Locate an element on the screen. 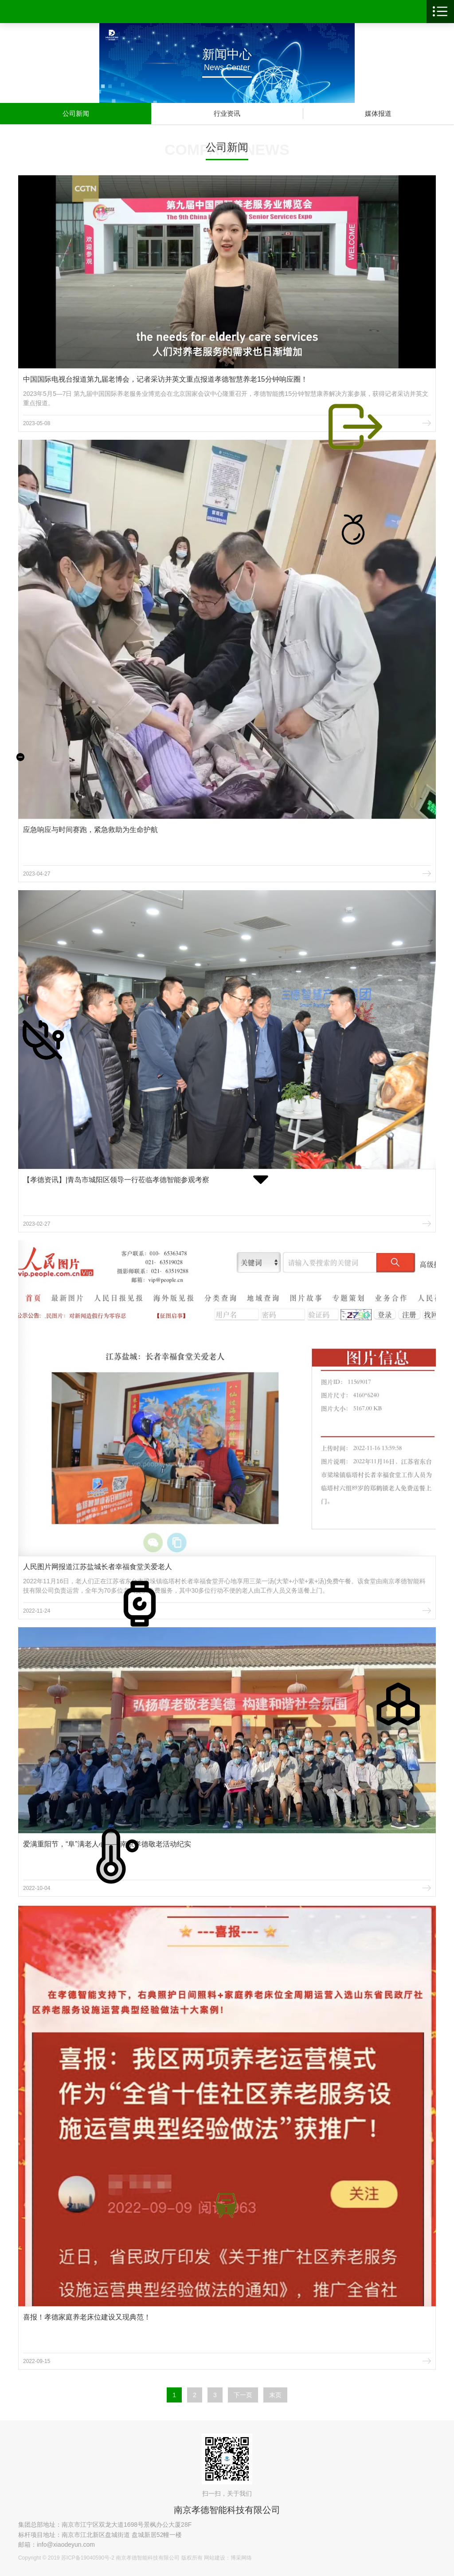  enable do not disturb mode is located at coordinates (20, 757).